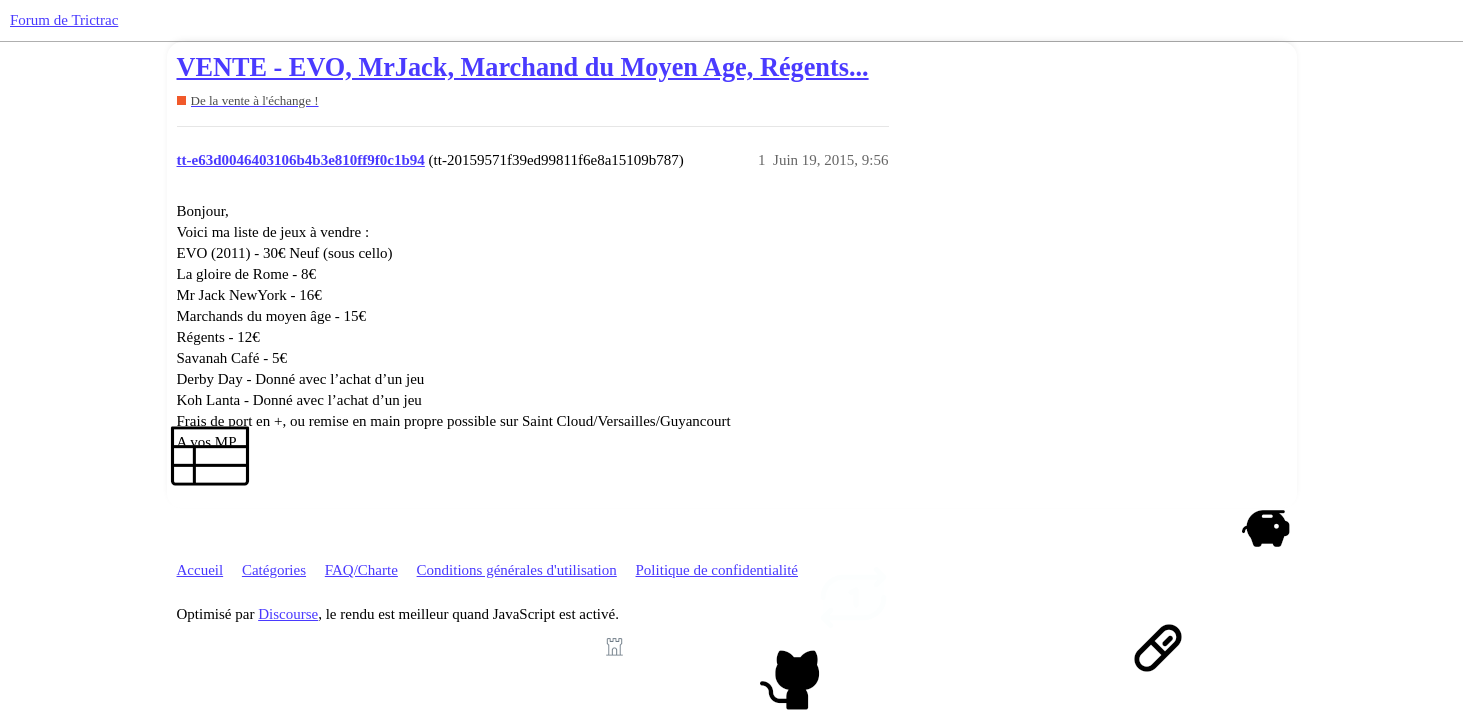 The width and height of the screenshot is (1463, 720). What do you see at coordinates (1266, 528) in the screenshot?
I see `view savings or financial goals` at bounding box center [1266, 528].